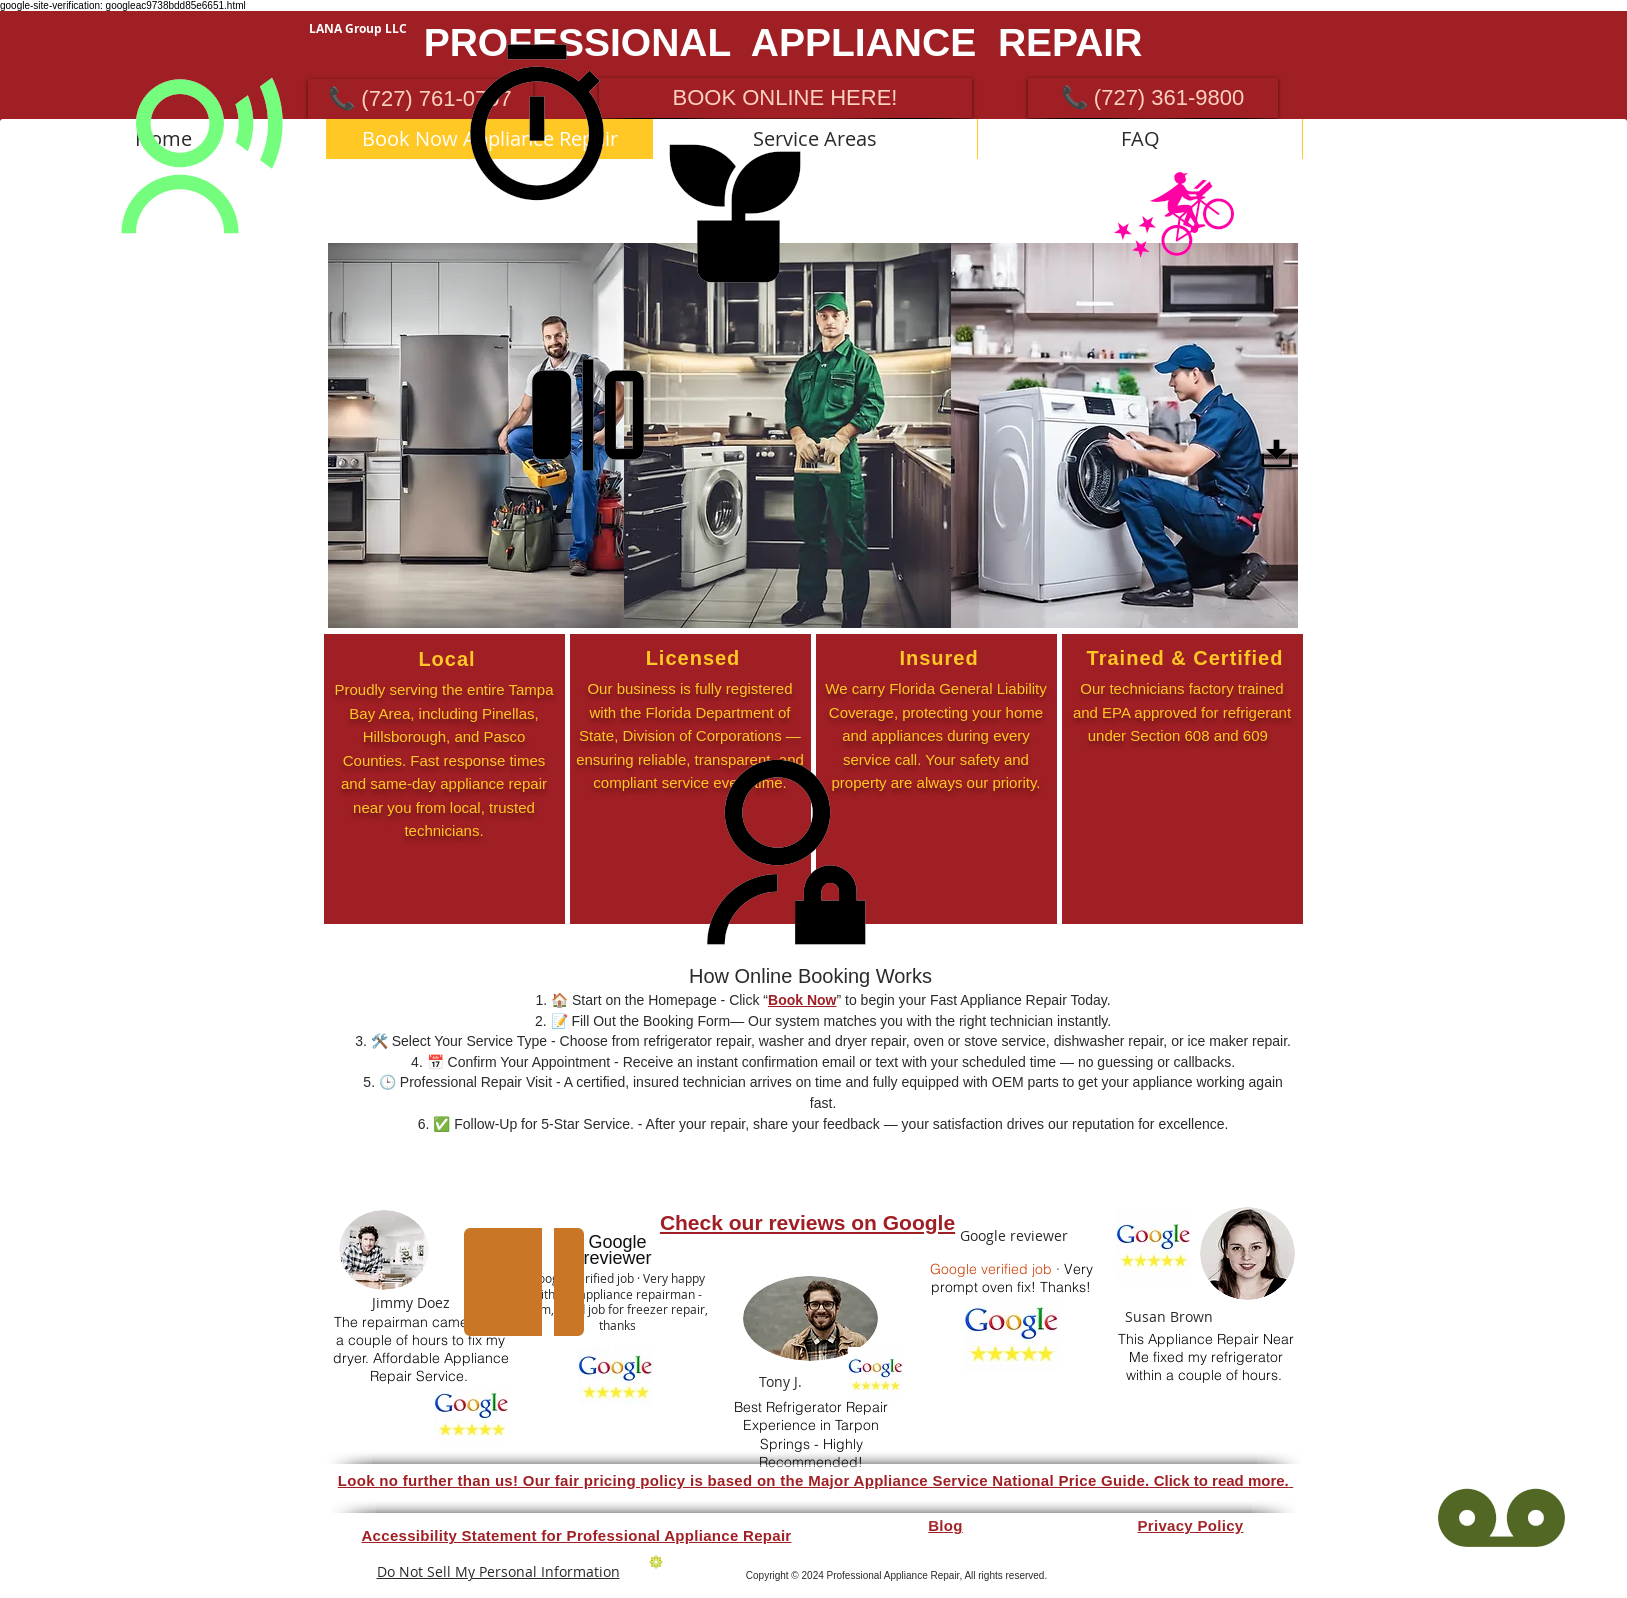  I want to click on access plant care or gardening features, so click(738, 213).